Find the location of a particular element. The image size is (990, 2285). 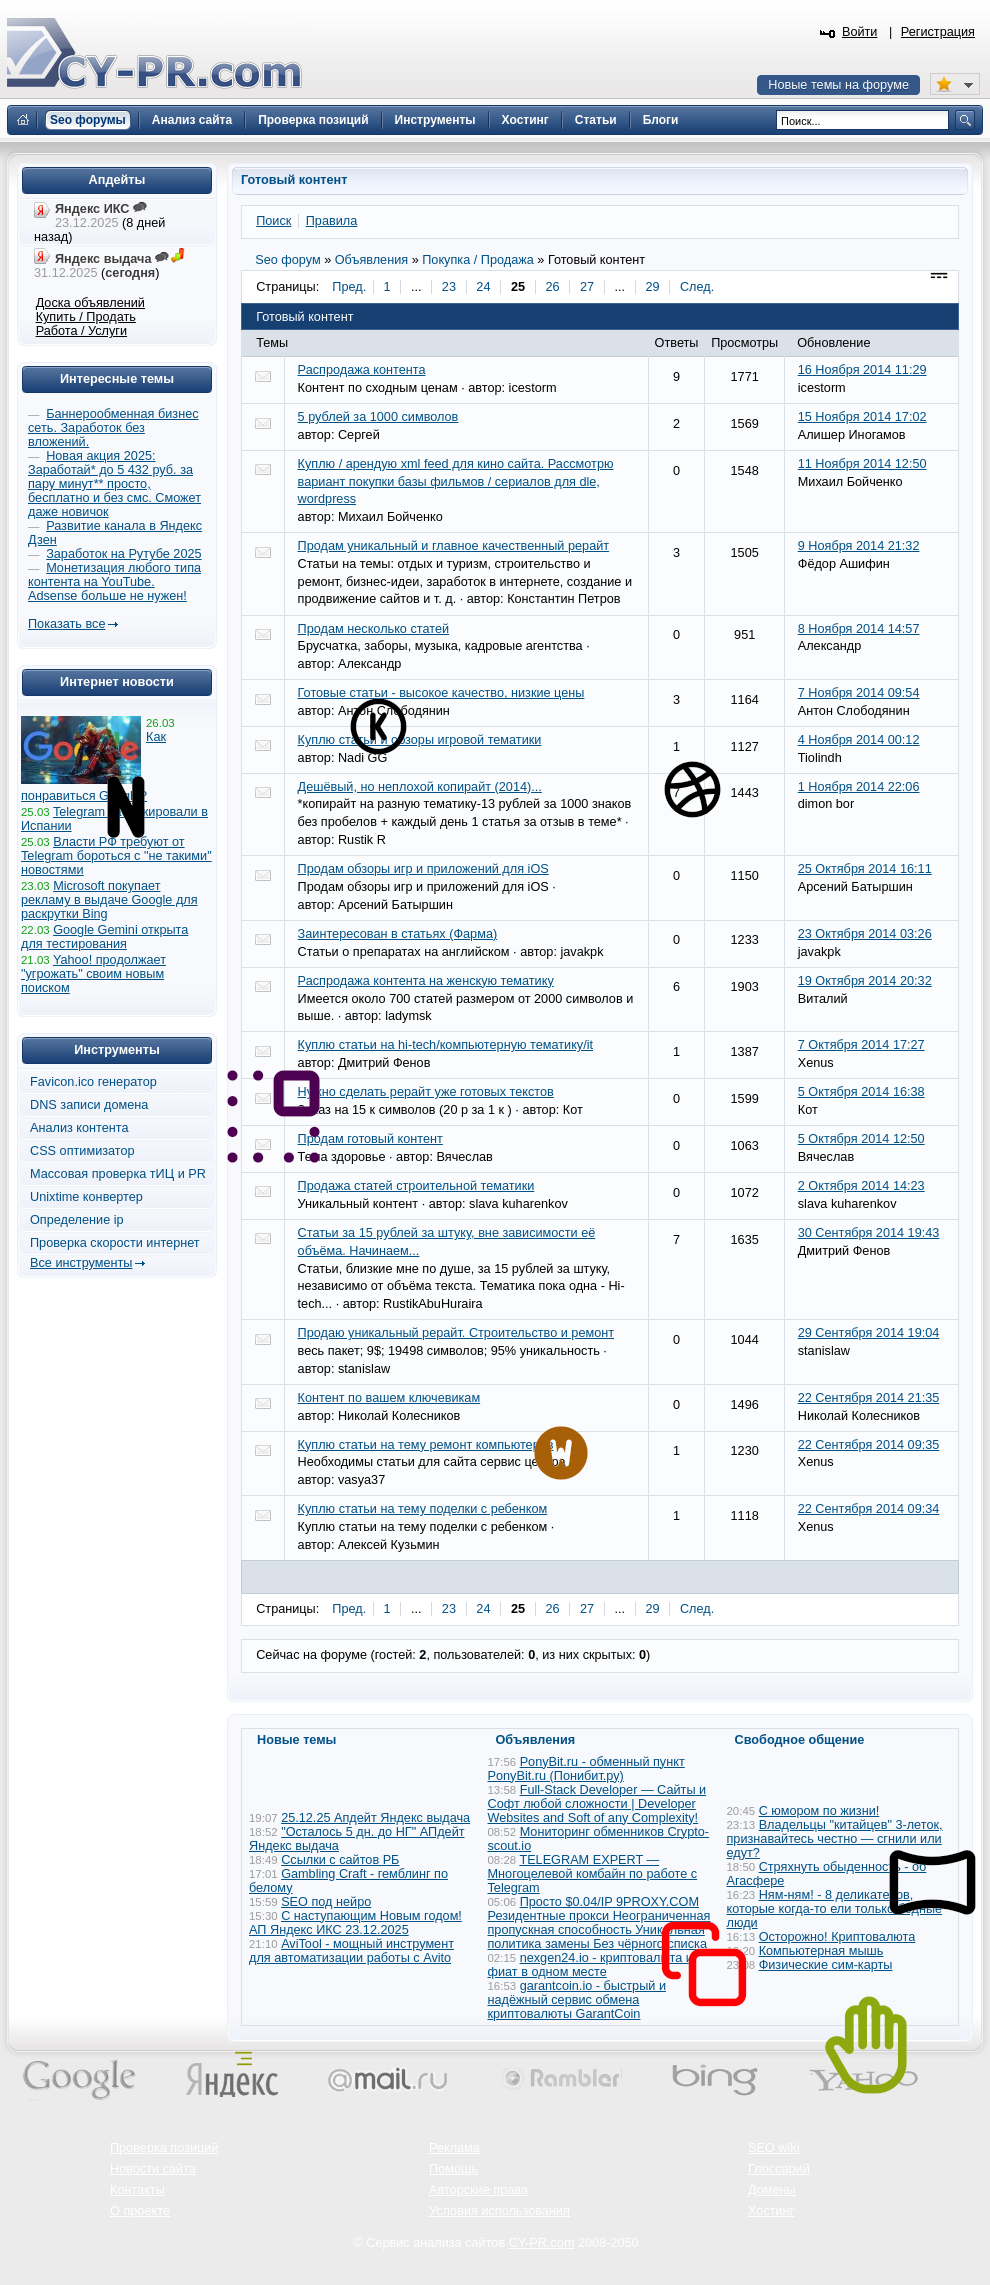

power input or DC power connection port is located at coordinates (939, 275).